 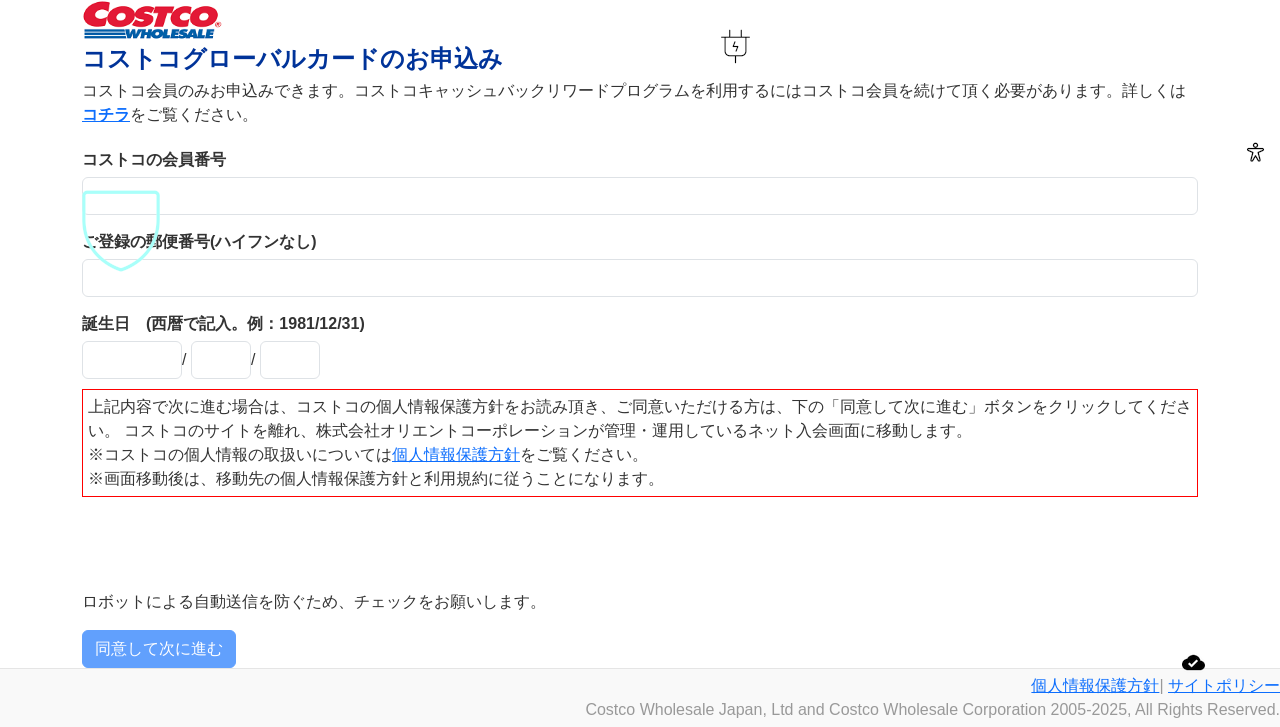 I want to click on file successfully synced to cloud, so click(x=1193, y=662).